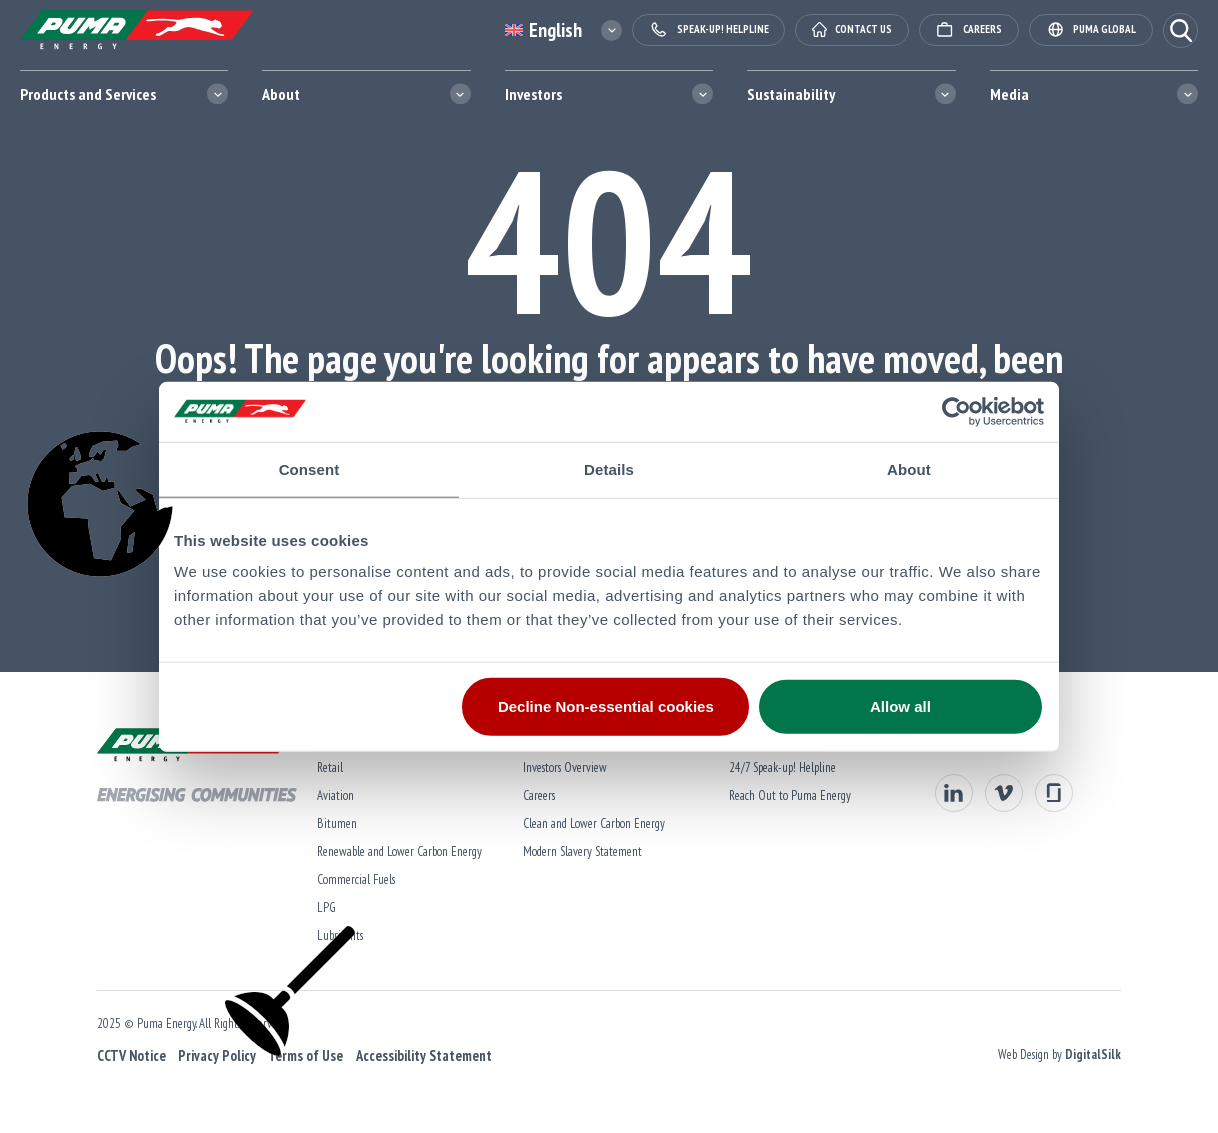 This screenshot has width=1218, height=1133. Describe the element at coordinates (100, 504) in the screenshot. I see `select africa/europe region` at that location.